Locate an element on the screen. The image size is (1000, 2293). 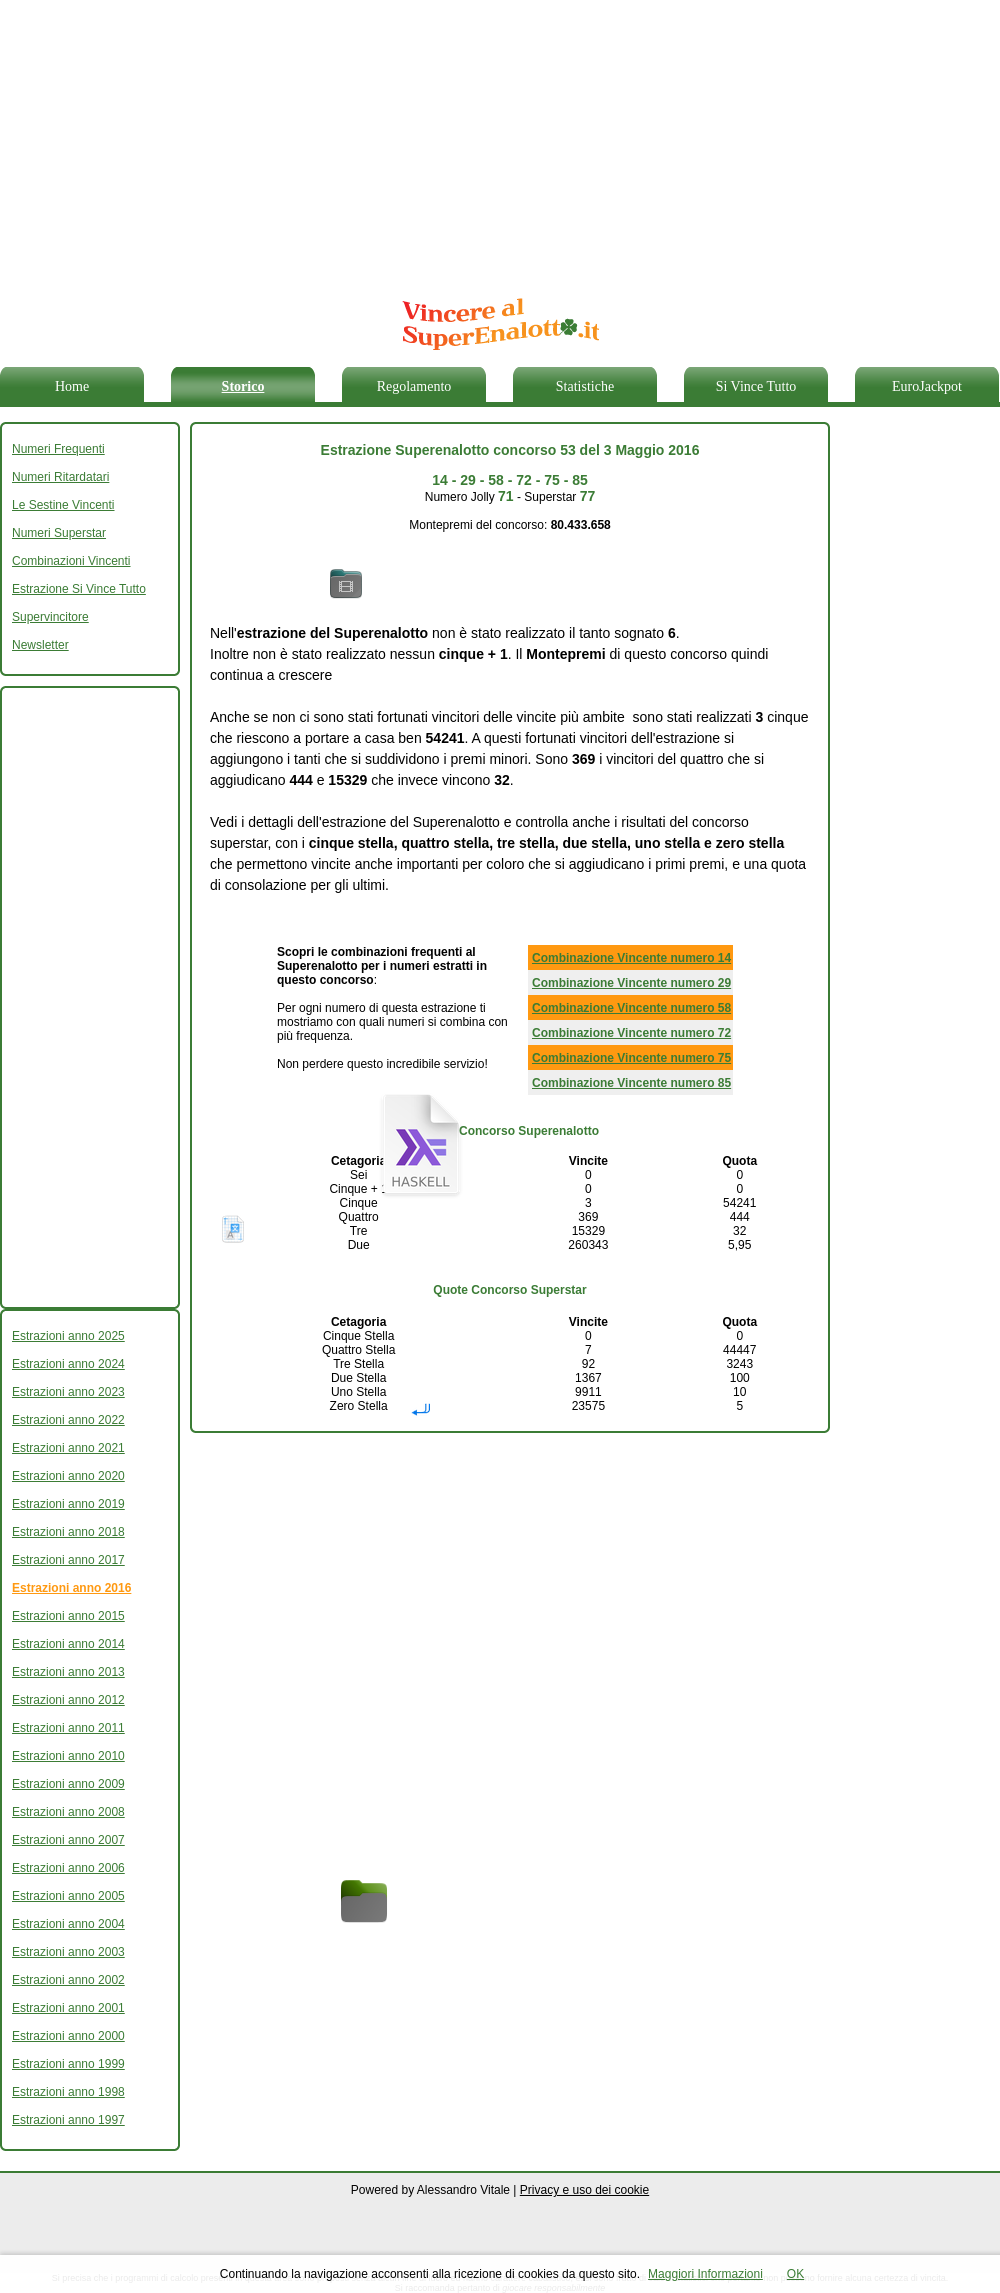
open videos folder is located at coordinates (346, 583).